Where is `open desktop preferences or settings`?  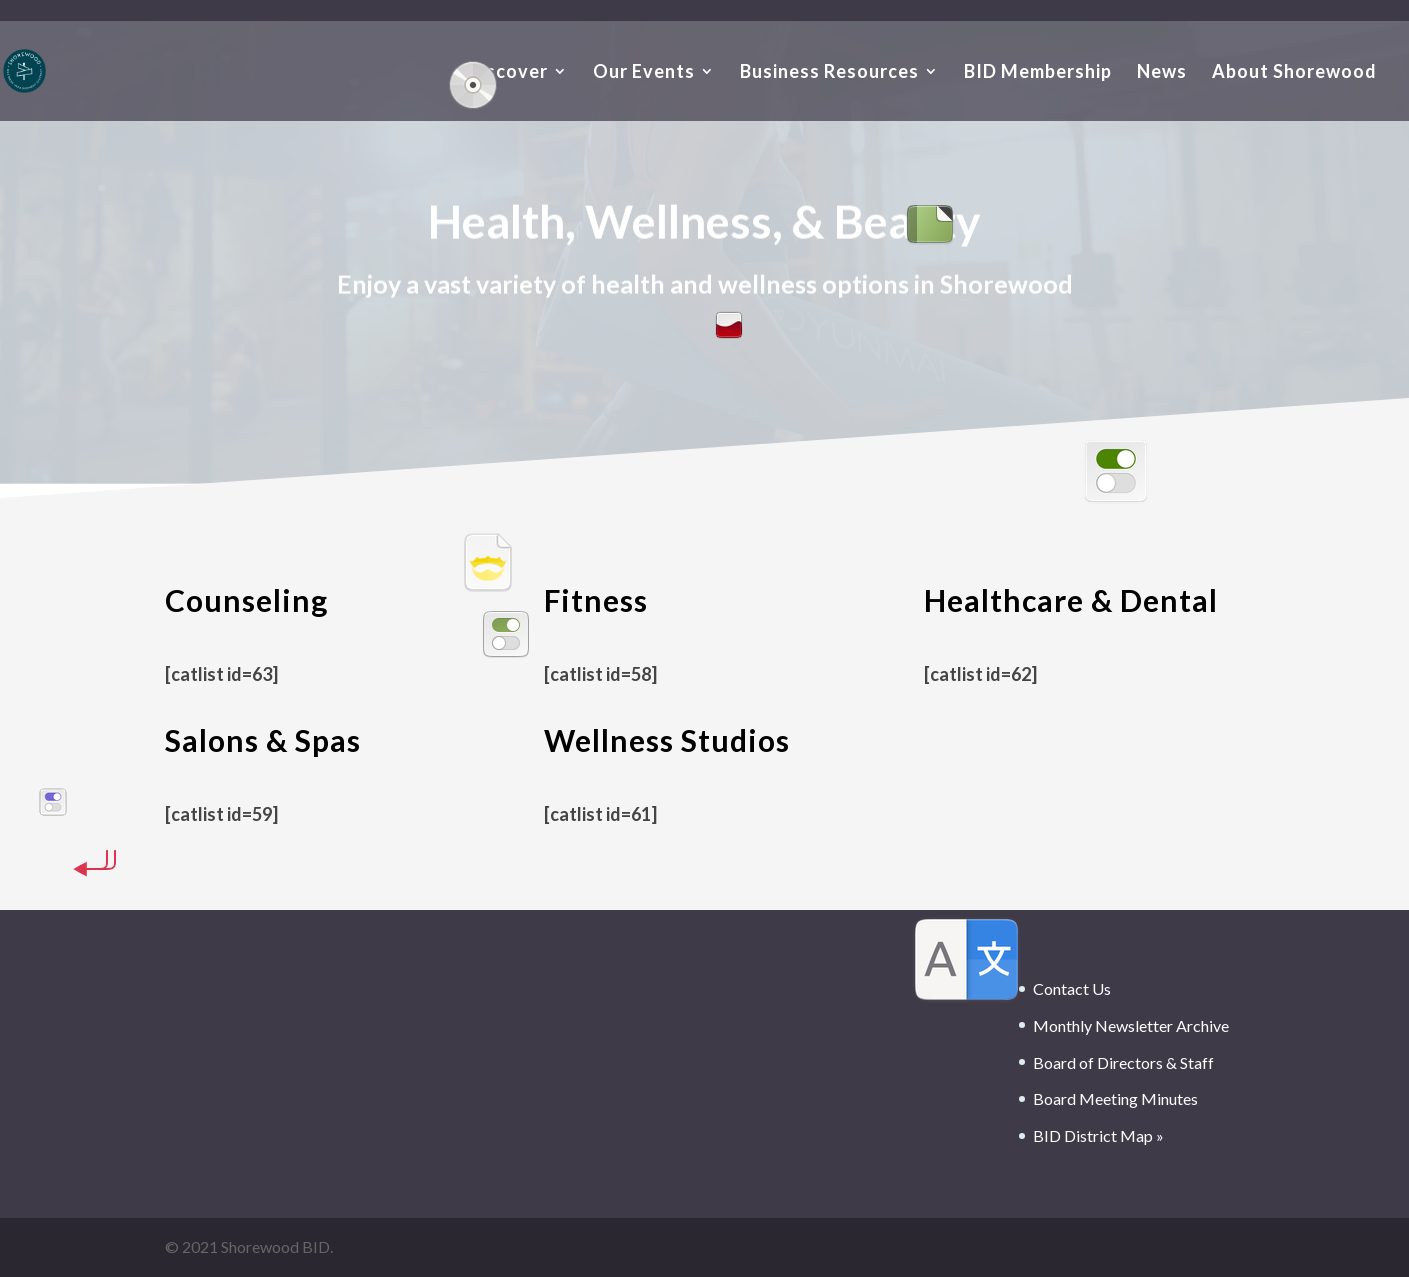
open desktop preferences or settings is located at coordinates (53, 802).